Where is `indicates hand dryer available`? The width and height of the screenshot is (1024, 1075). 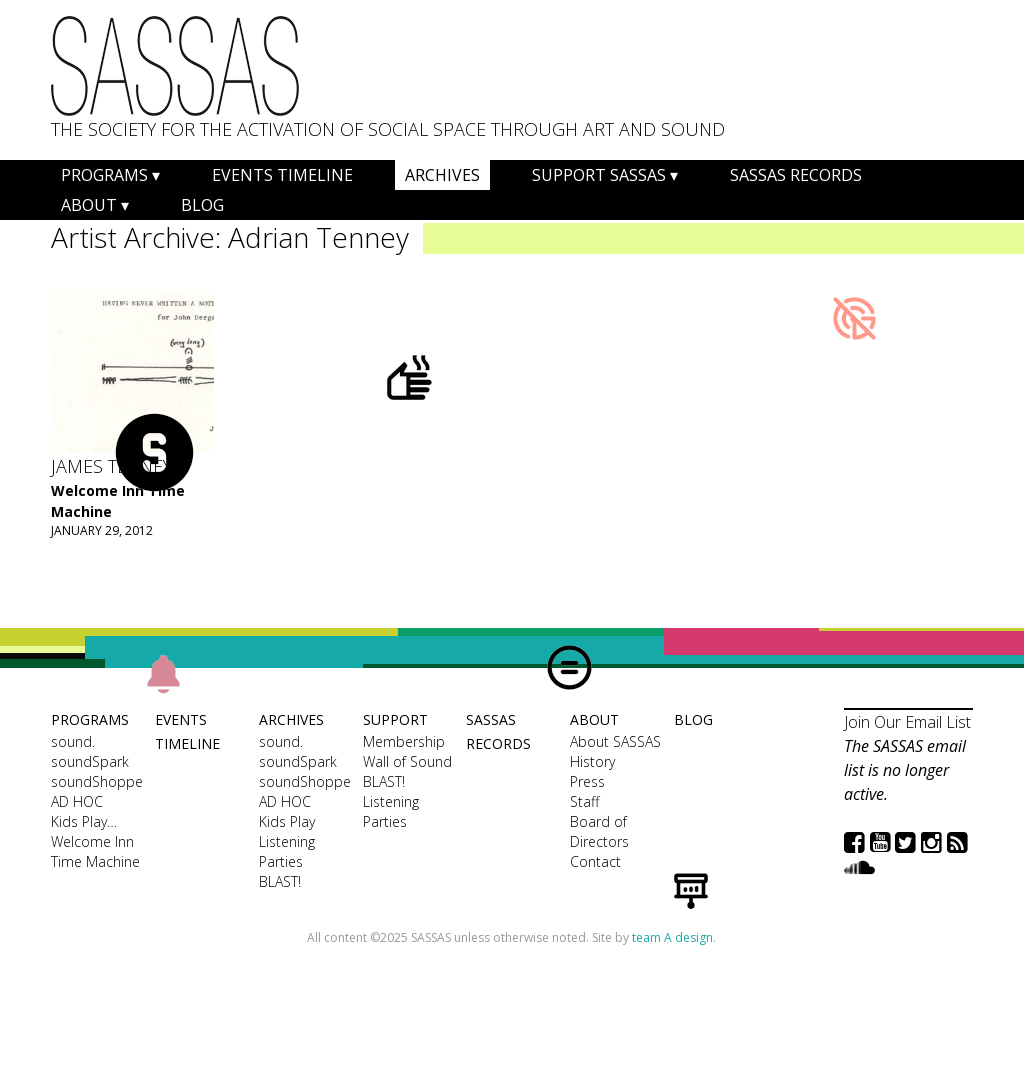 indicates hand dryer available is located at coordinates (410, 376).